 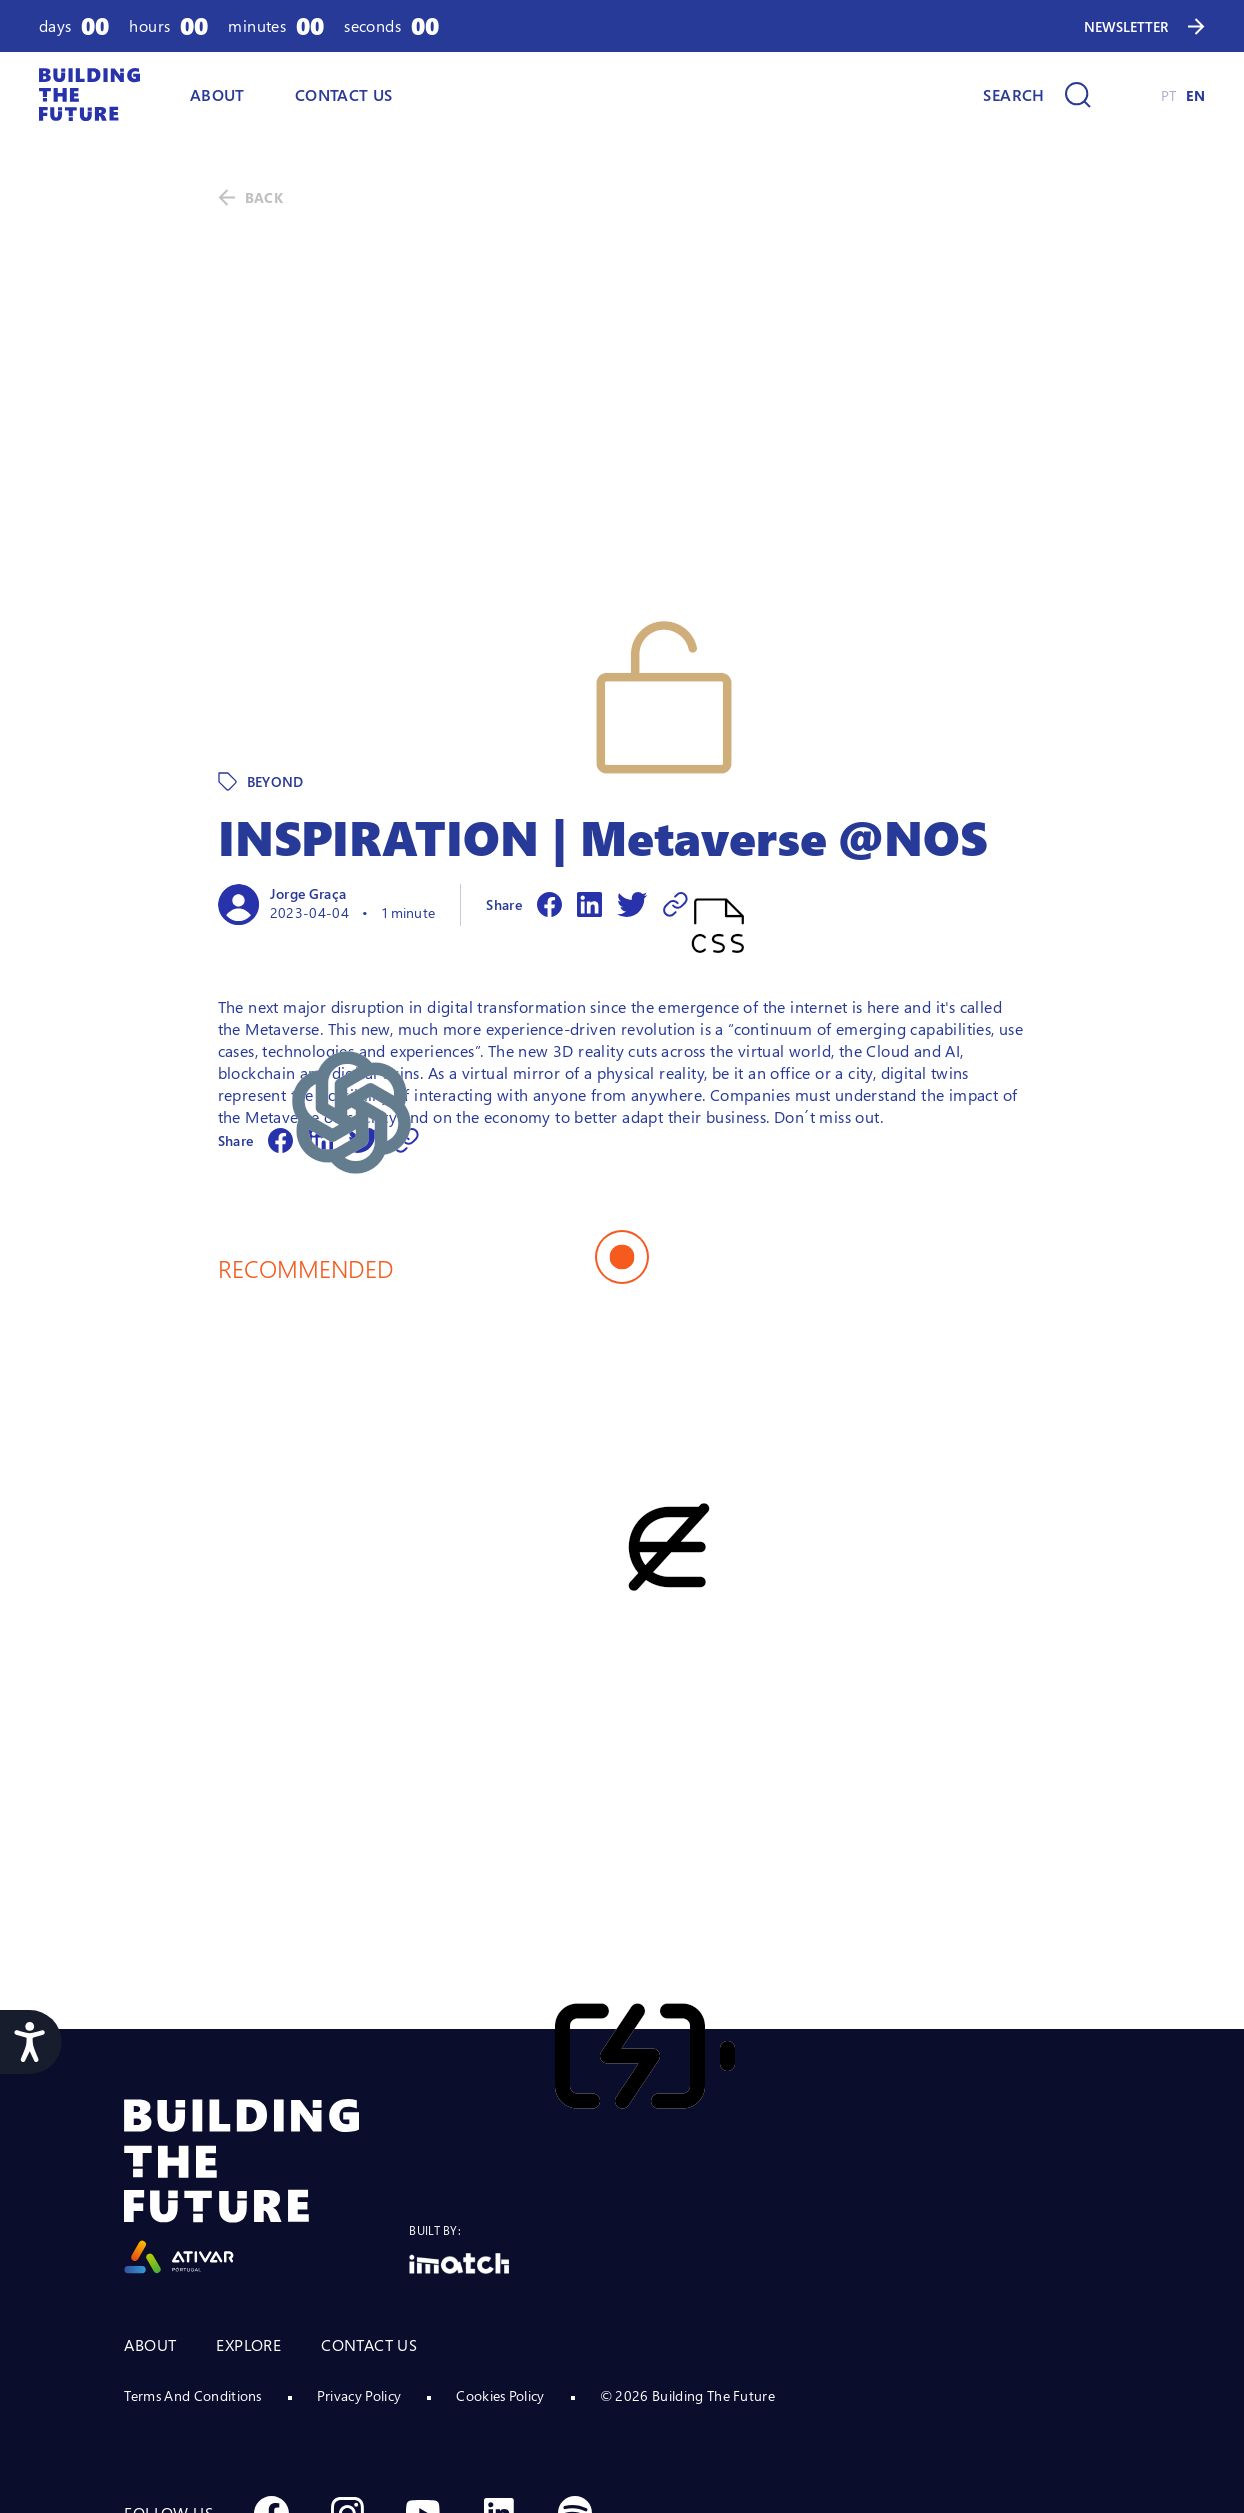 What do you see at coordinates (645, 2056) in the screenshot?
I see `indicates device is currently charging` at bounding box center [645, 2056].